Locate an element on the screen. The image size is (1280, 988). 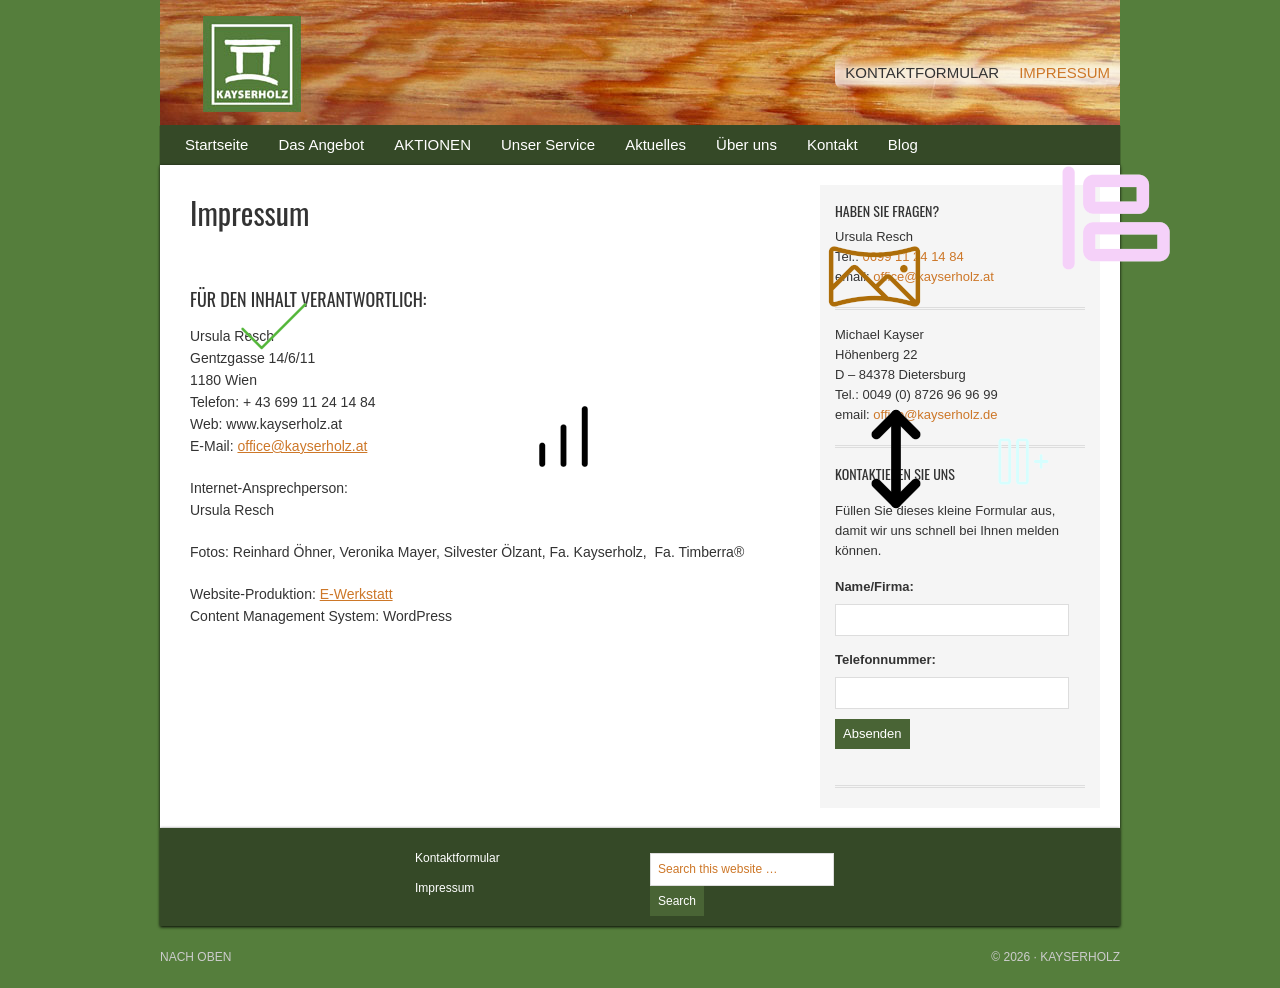
resize element vertically is located at coordinates (896, 459).